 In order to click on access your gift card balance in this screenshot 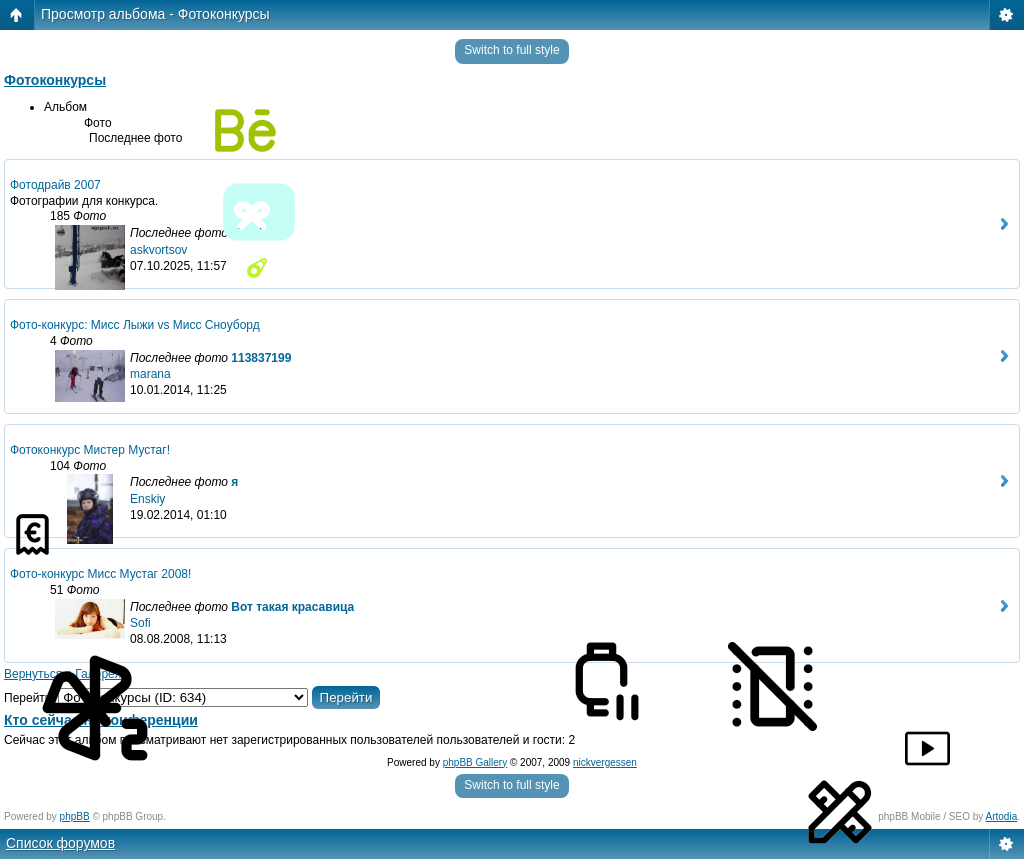, I will do `click(259, 212)`.